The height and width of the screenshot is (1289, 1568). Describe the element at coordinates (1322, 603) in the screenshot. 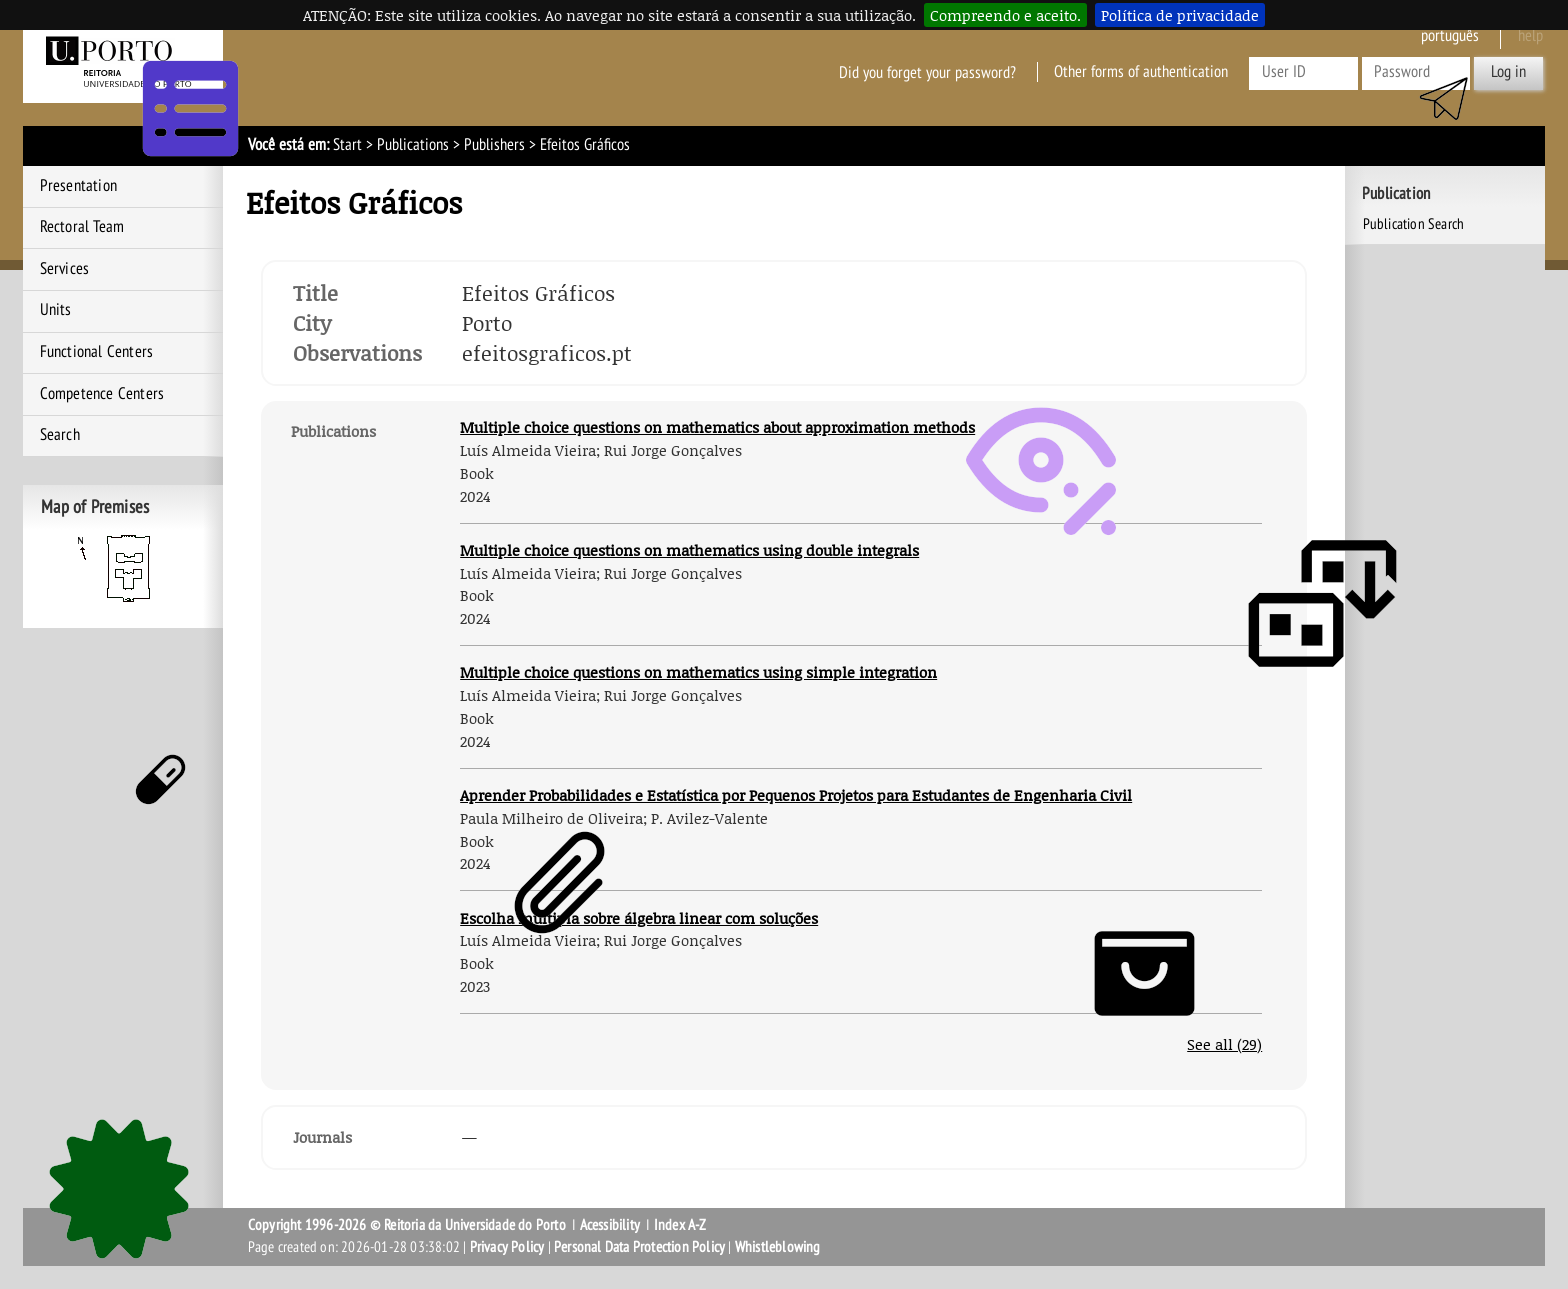

I see `sort items by precedence or priority order` at that location.